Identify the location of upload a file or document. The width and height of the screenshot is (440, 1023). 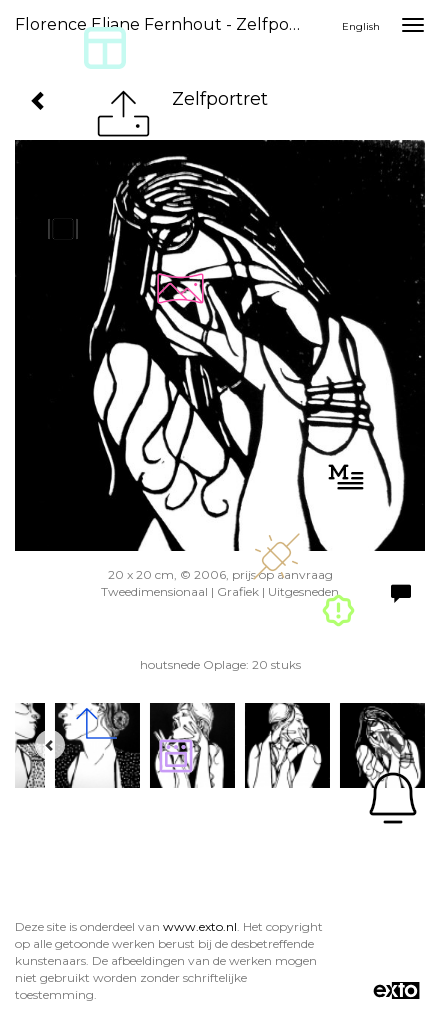
(123, 116).